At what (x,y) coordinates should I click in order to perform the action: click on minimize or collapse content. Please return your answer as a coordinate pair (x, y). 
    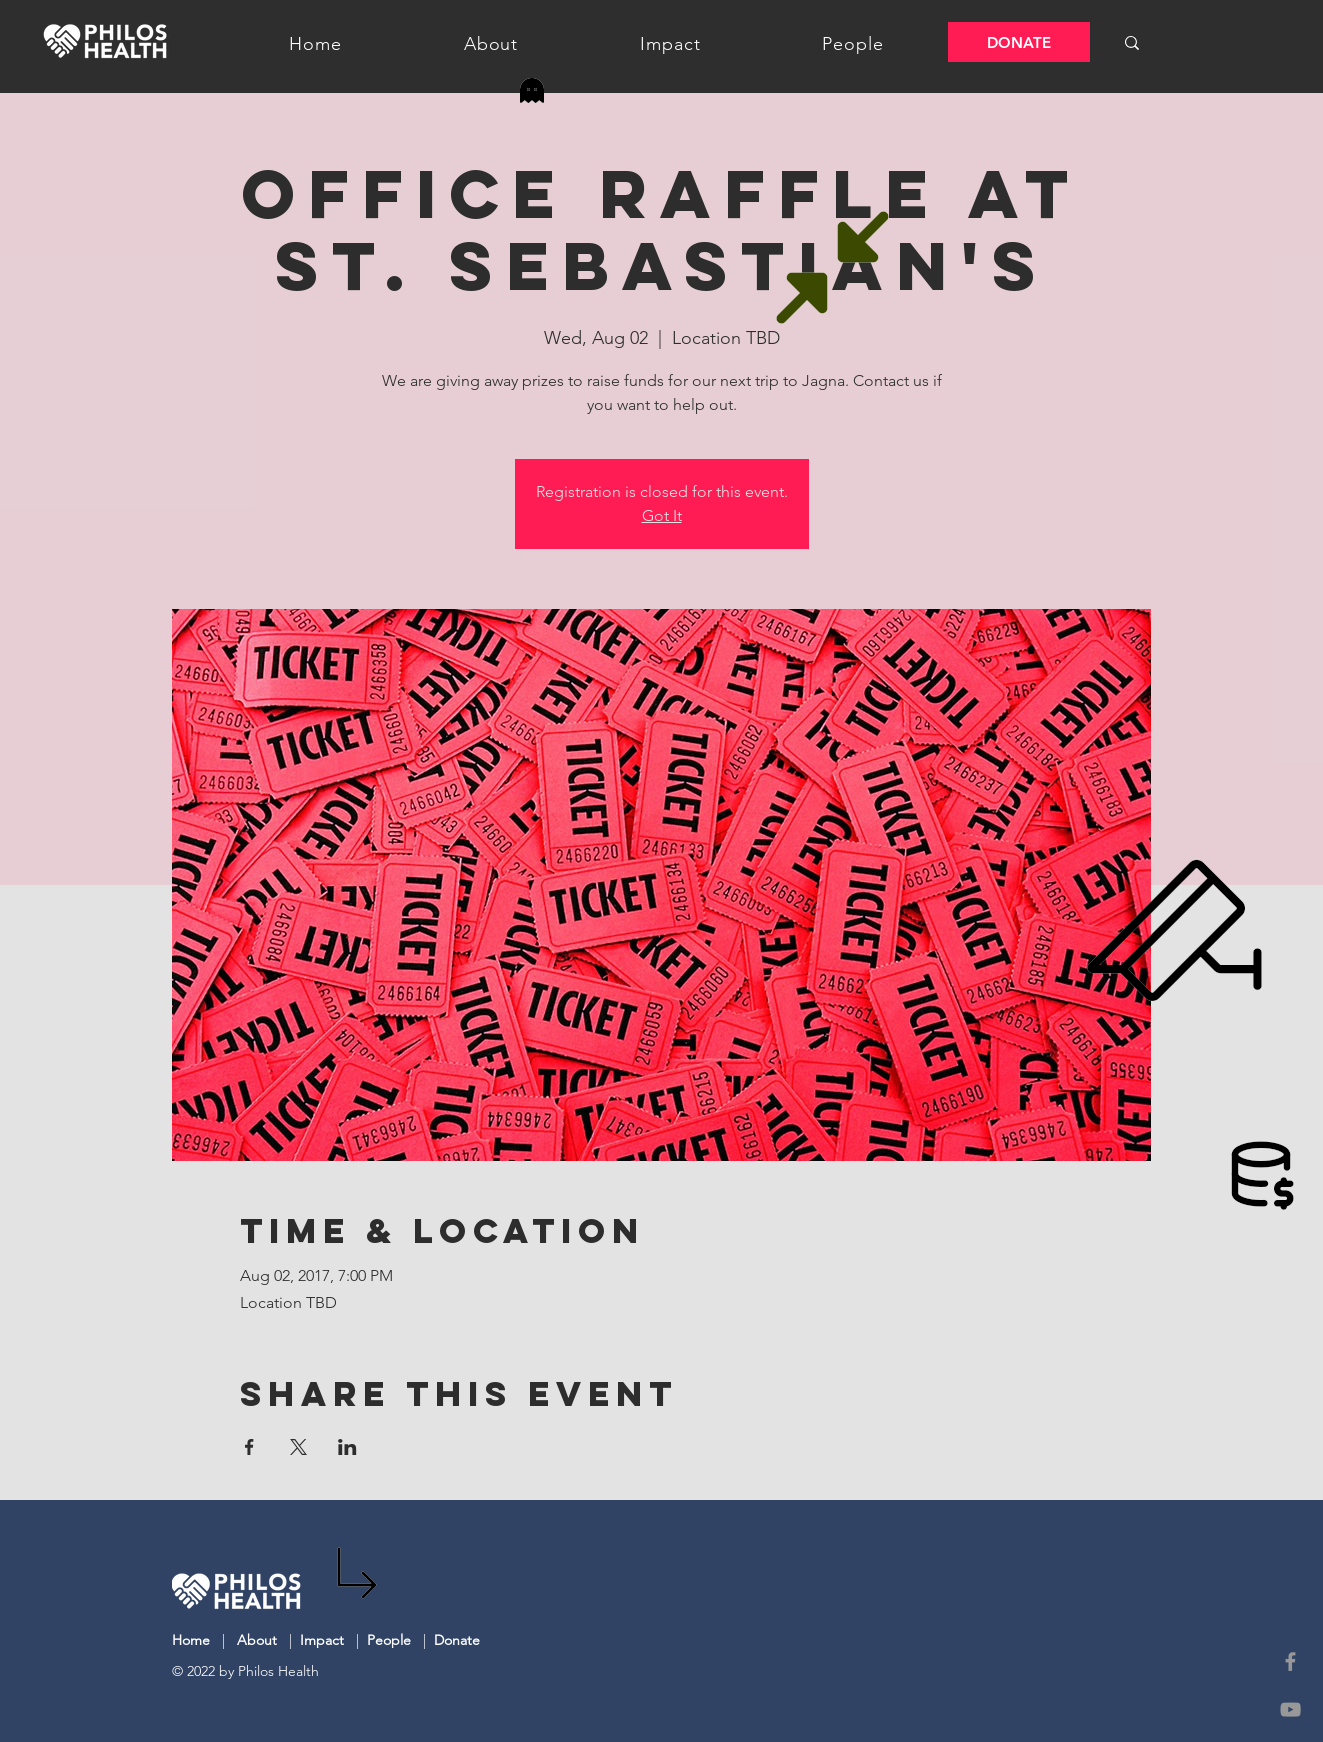
    Looking at the image, I should click on (832, 267).